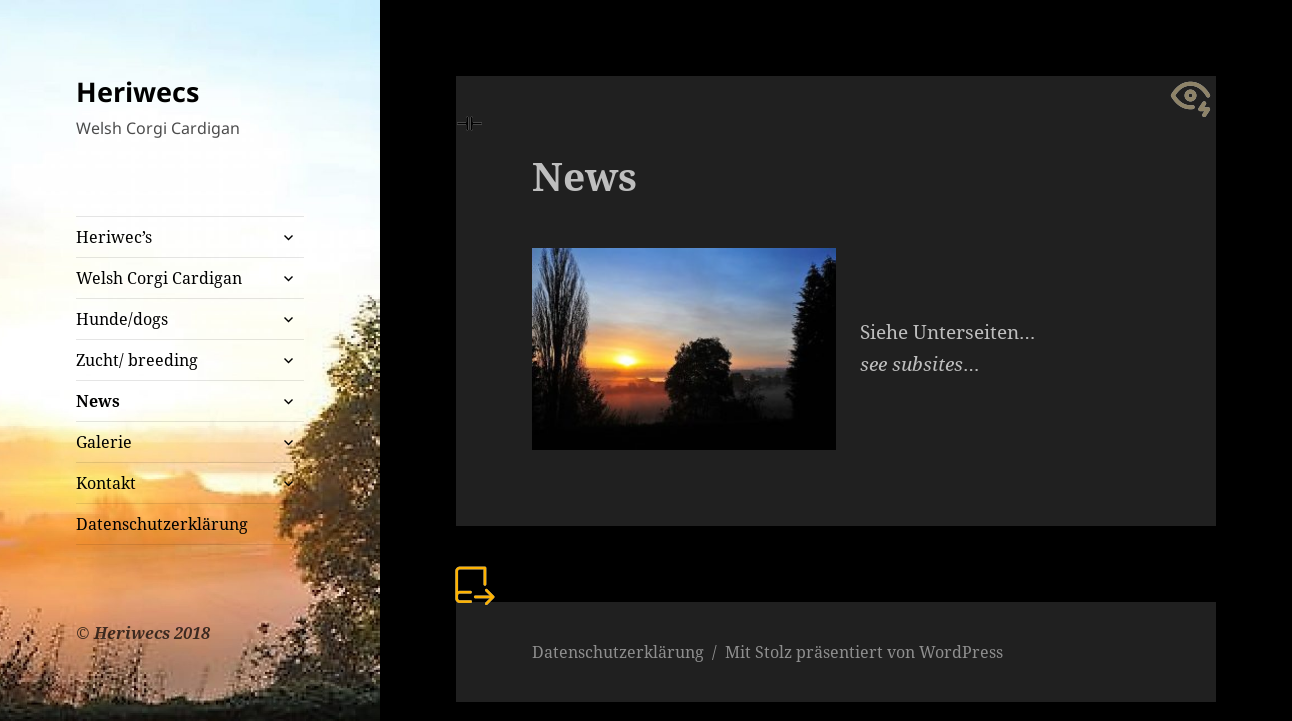 Image resolution: width=1292 pixels, height=721 pixels. What do you see at coordinates (1190, 95) in the screenshot?
I see `quick view or flash preview` at bounding box center [1190, 95].